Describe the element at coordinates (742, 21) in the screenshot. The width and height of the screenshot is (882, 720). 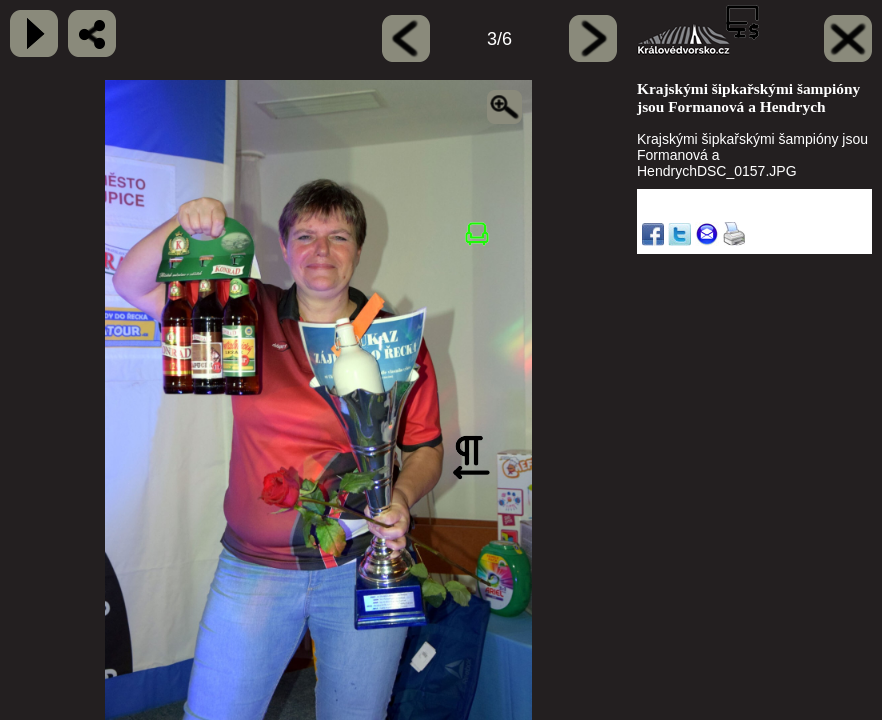
I see `view billing or payment on desktop` at that location.